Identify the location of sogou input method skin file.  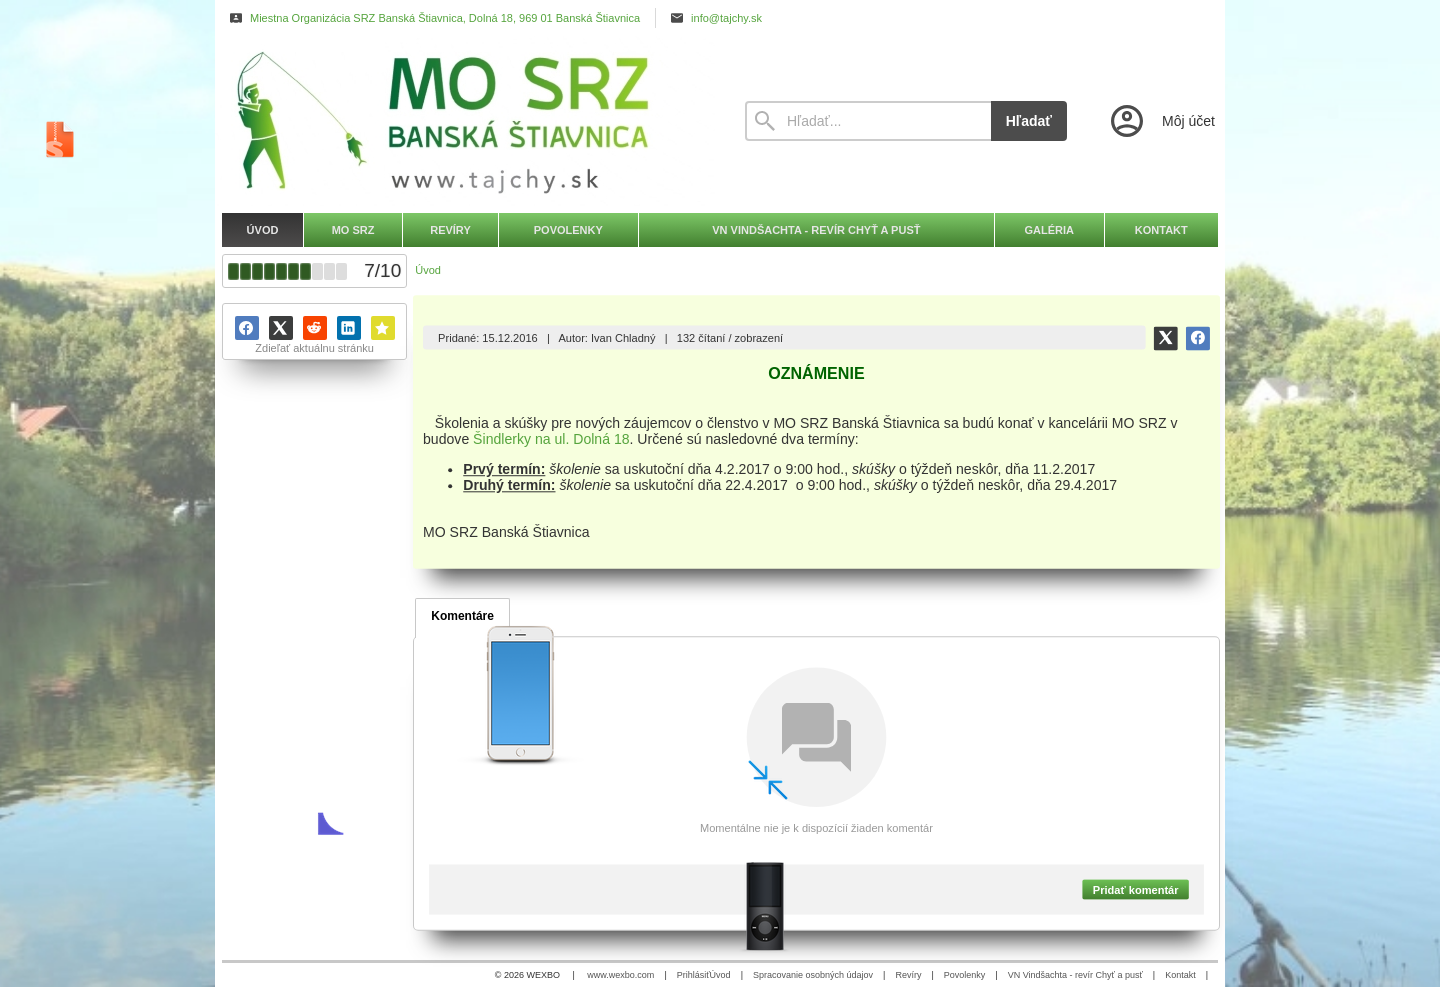
(60, 140).